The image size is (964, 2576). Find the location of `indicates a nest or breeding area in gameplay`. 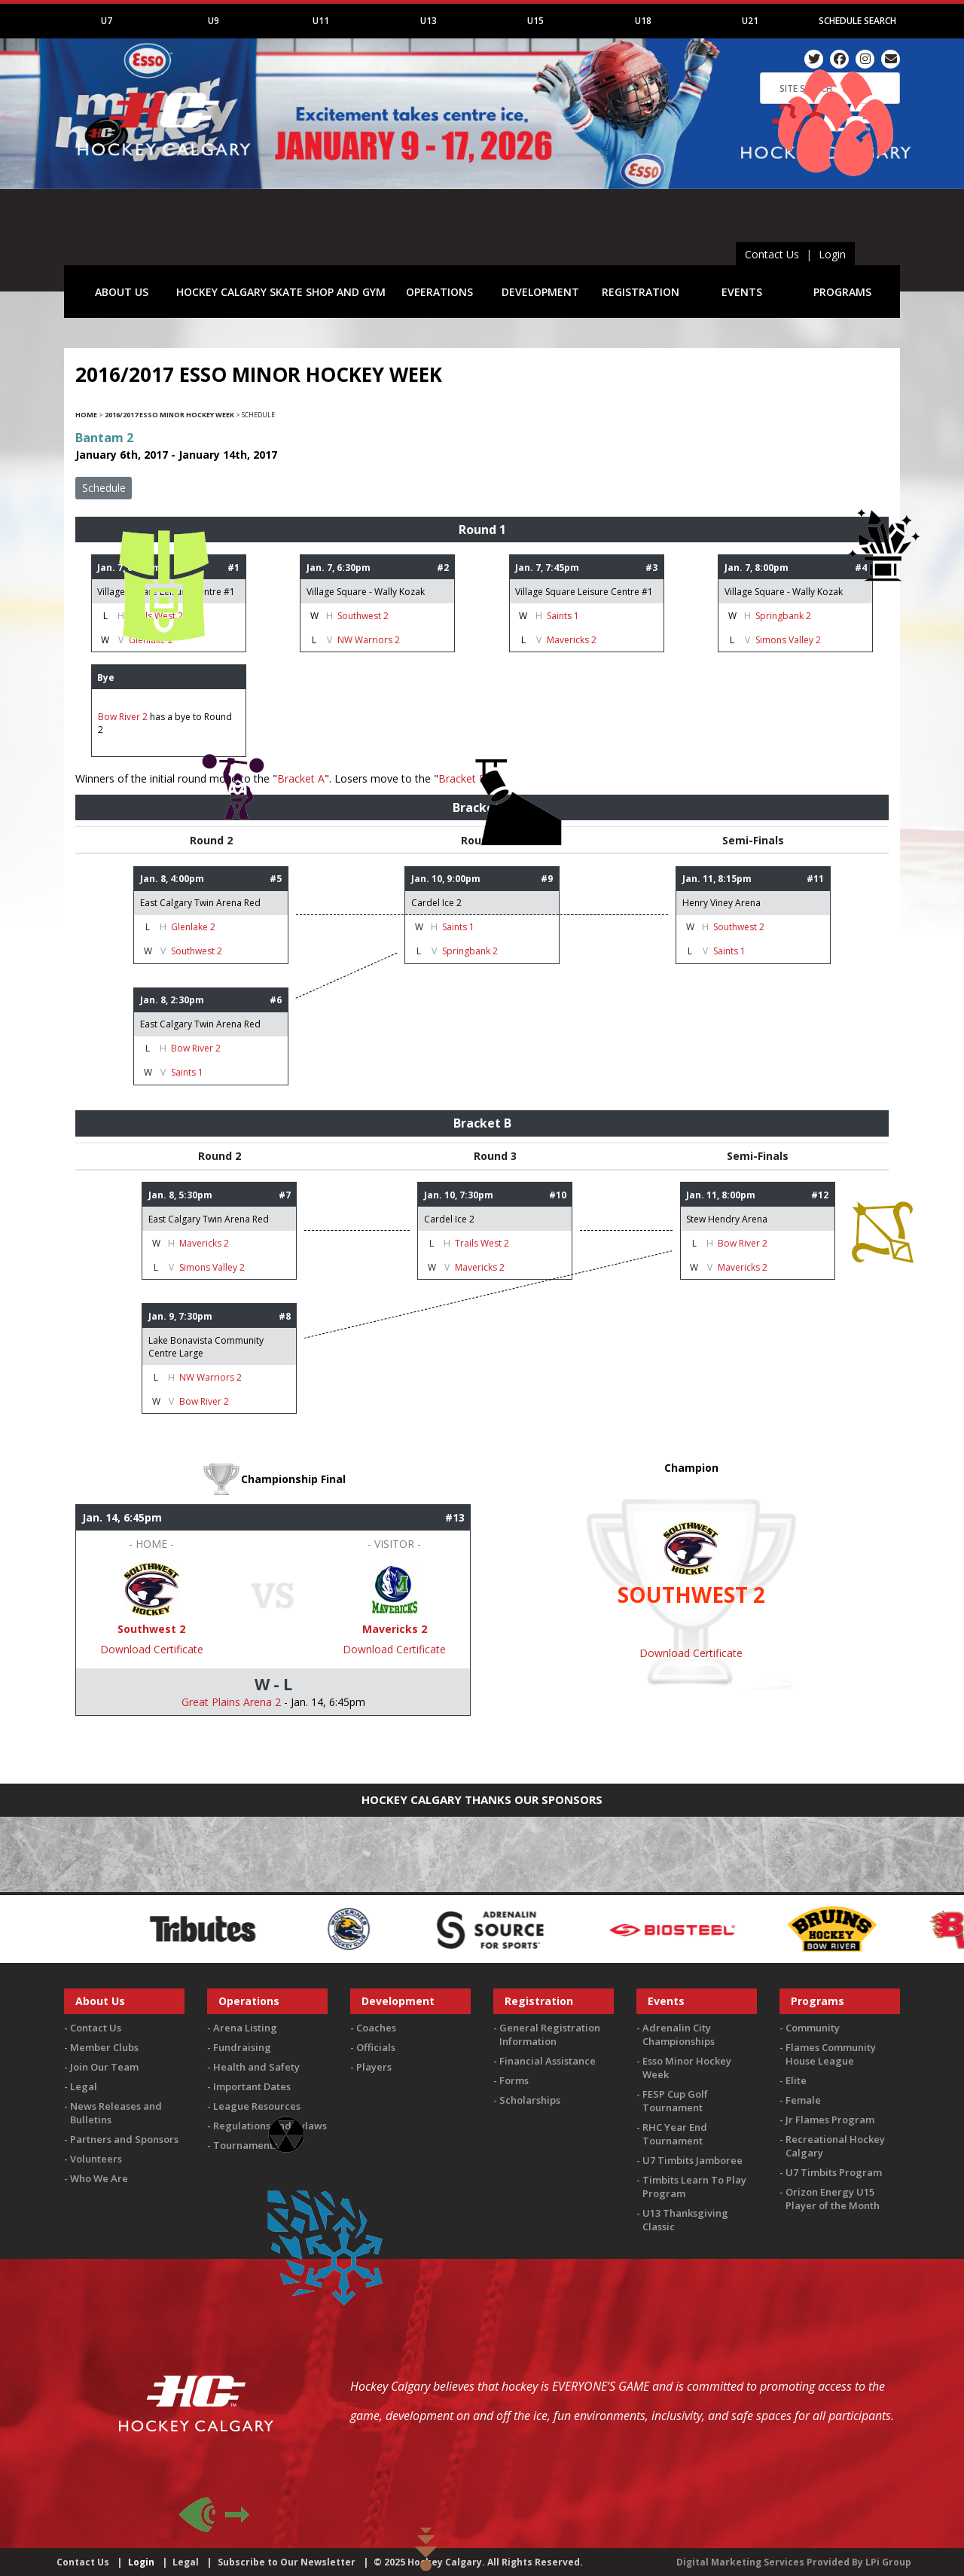

indicates a nest or breeding area in gameplay is located at coordinates (835, 123).